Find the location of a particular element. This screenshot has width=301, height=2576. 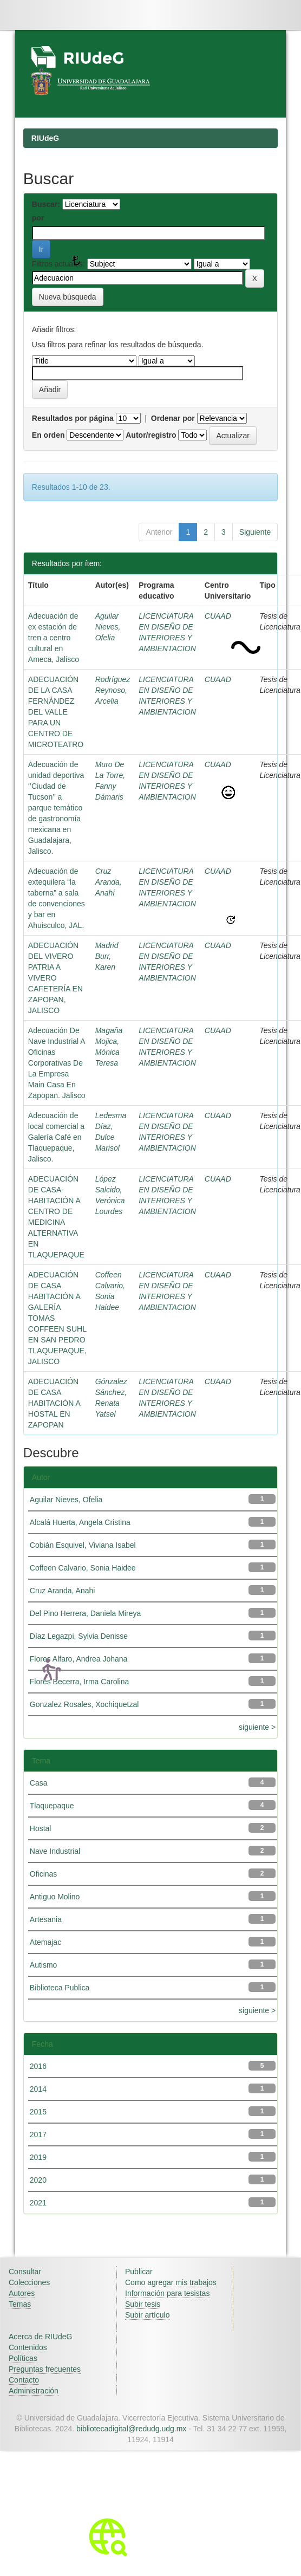

indicates price or payment in Turkish lira is located at coordinates (75, 260).